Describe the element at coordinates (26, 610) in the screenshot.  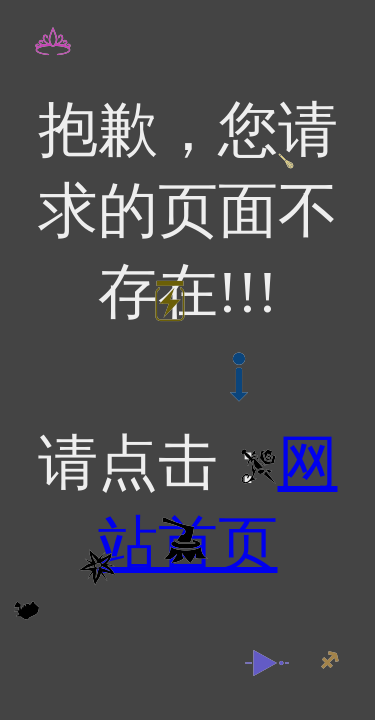
I see `select iceland as a country or region` at that location.